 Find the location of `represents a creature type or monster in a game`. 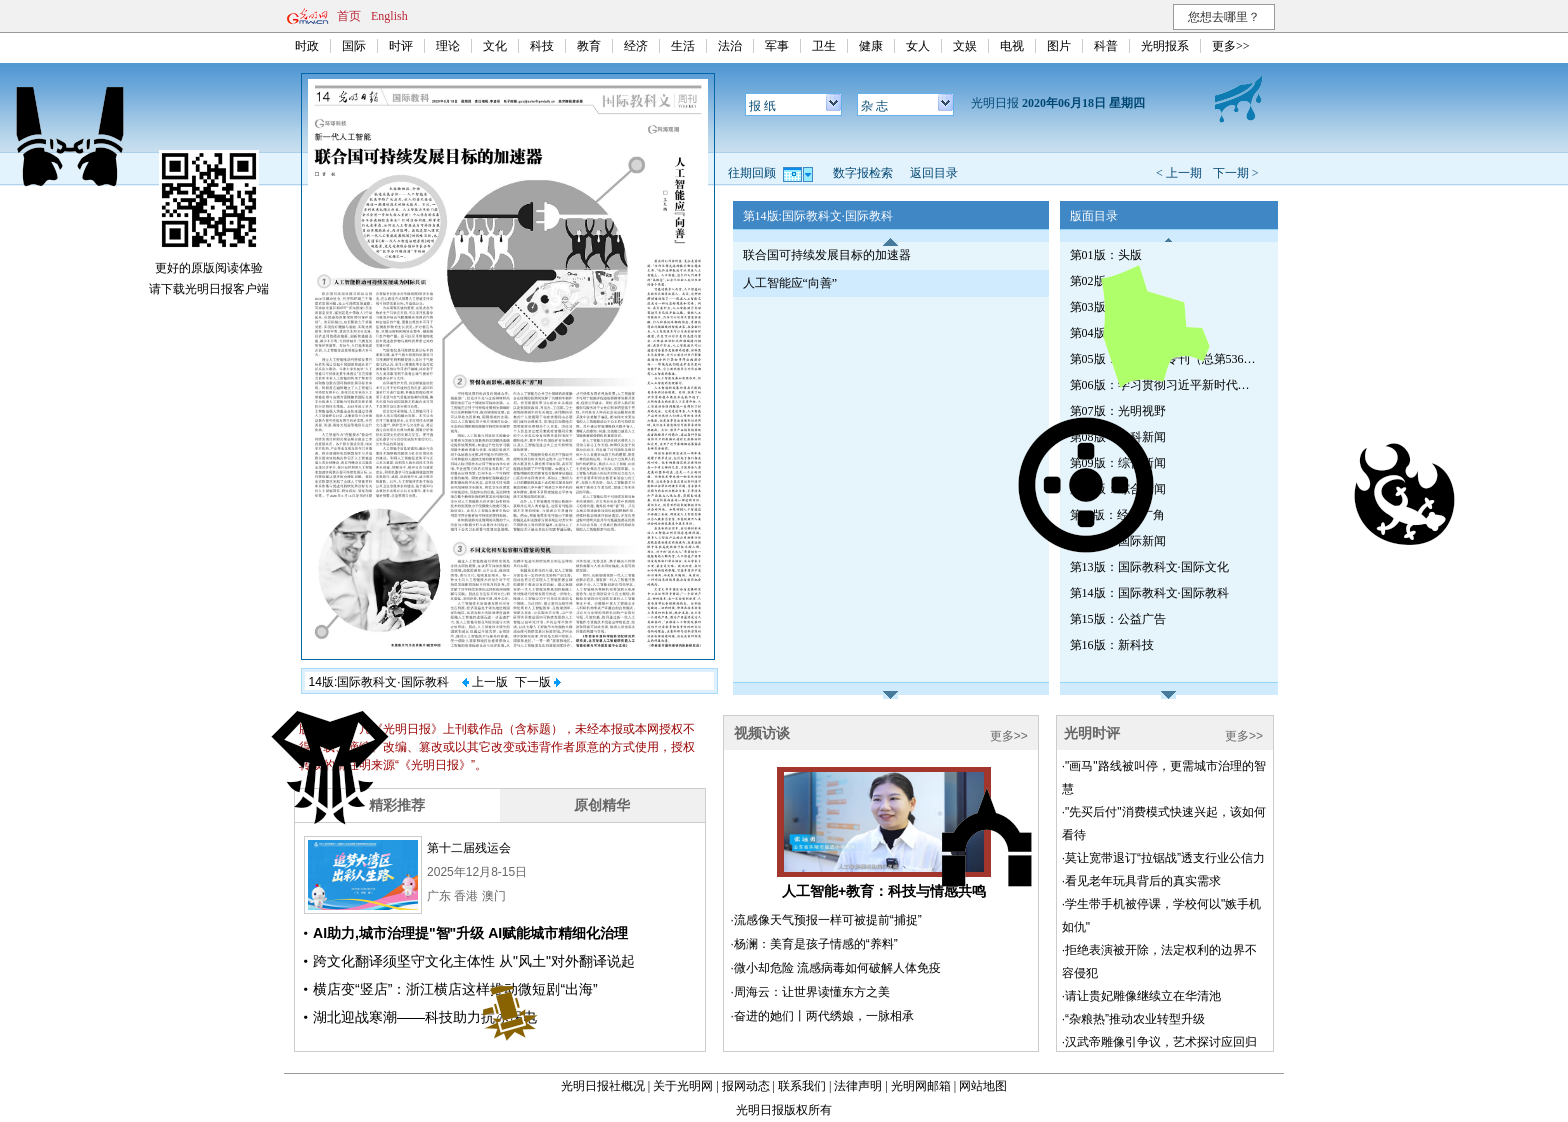

represents a creature type or monster in a game is located at coordinates (330, 767).